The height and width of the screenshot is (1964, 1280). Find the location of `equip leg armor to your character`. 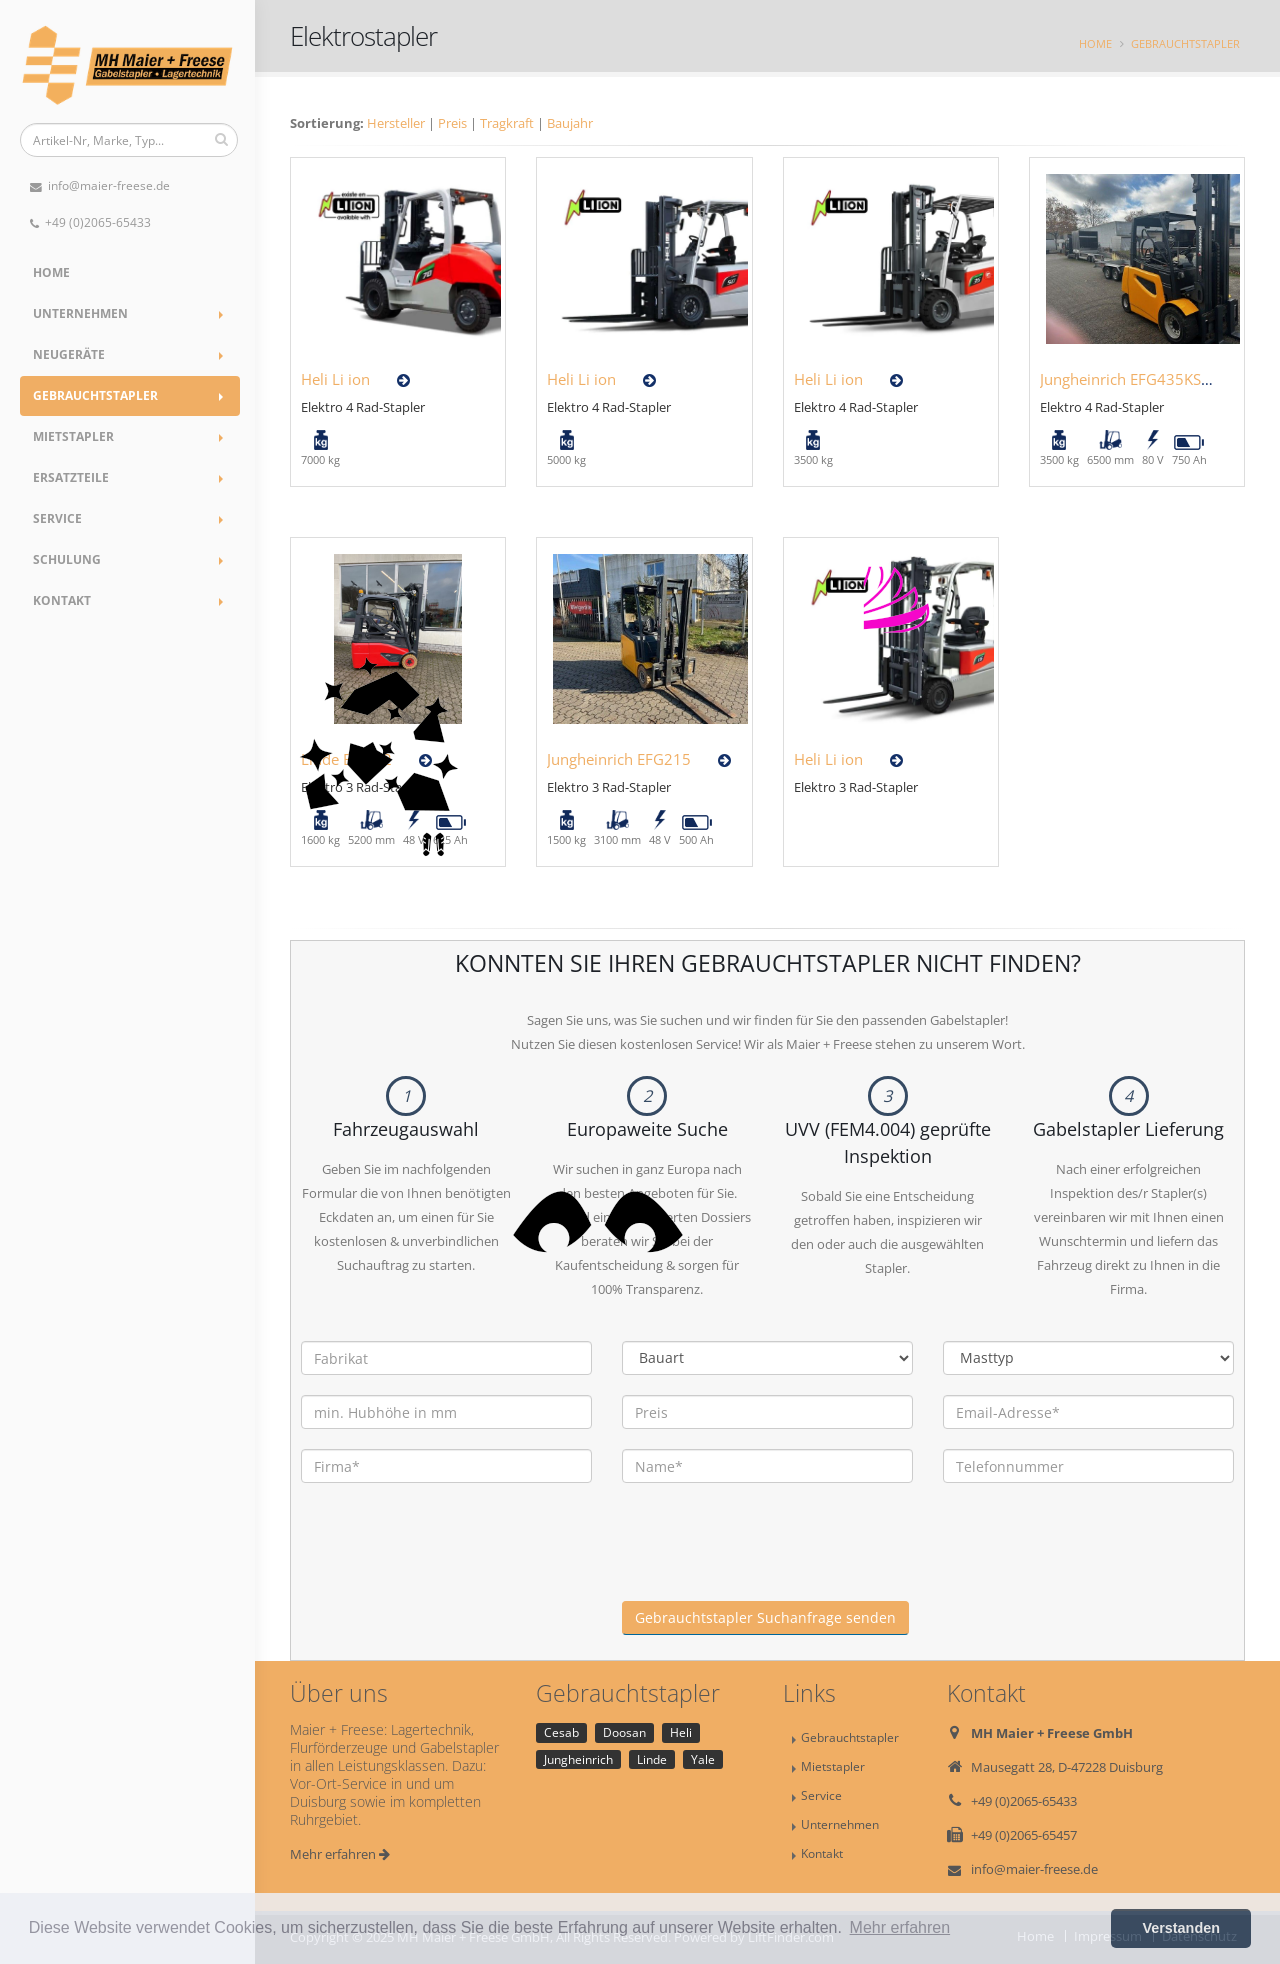

equip leg armor to your character is located at coordinates (433, 844).